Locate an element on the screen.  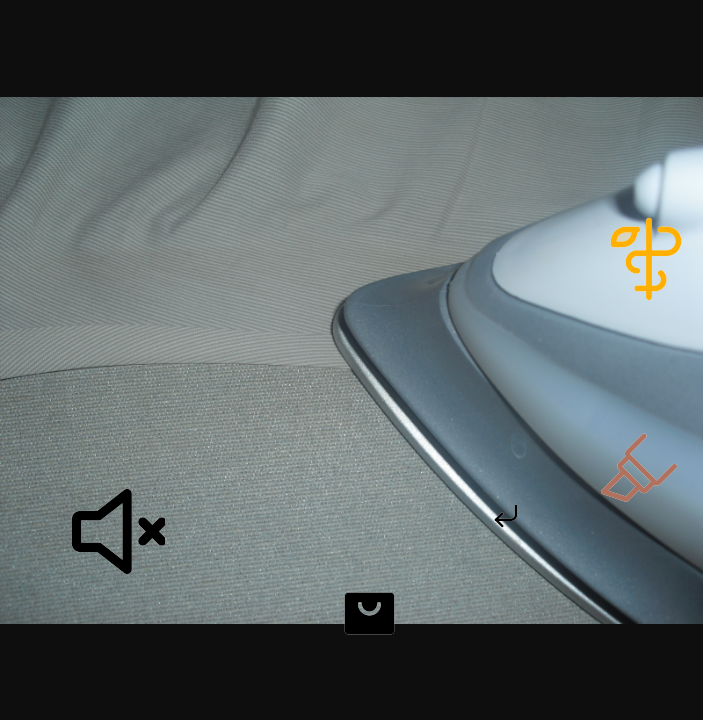
highlight or mark selected text is located at coordinates (636, 471).